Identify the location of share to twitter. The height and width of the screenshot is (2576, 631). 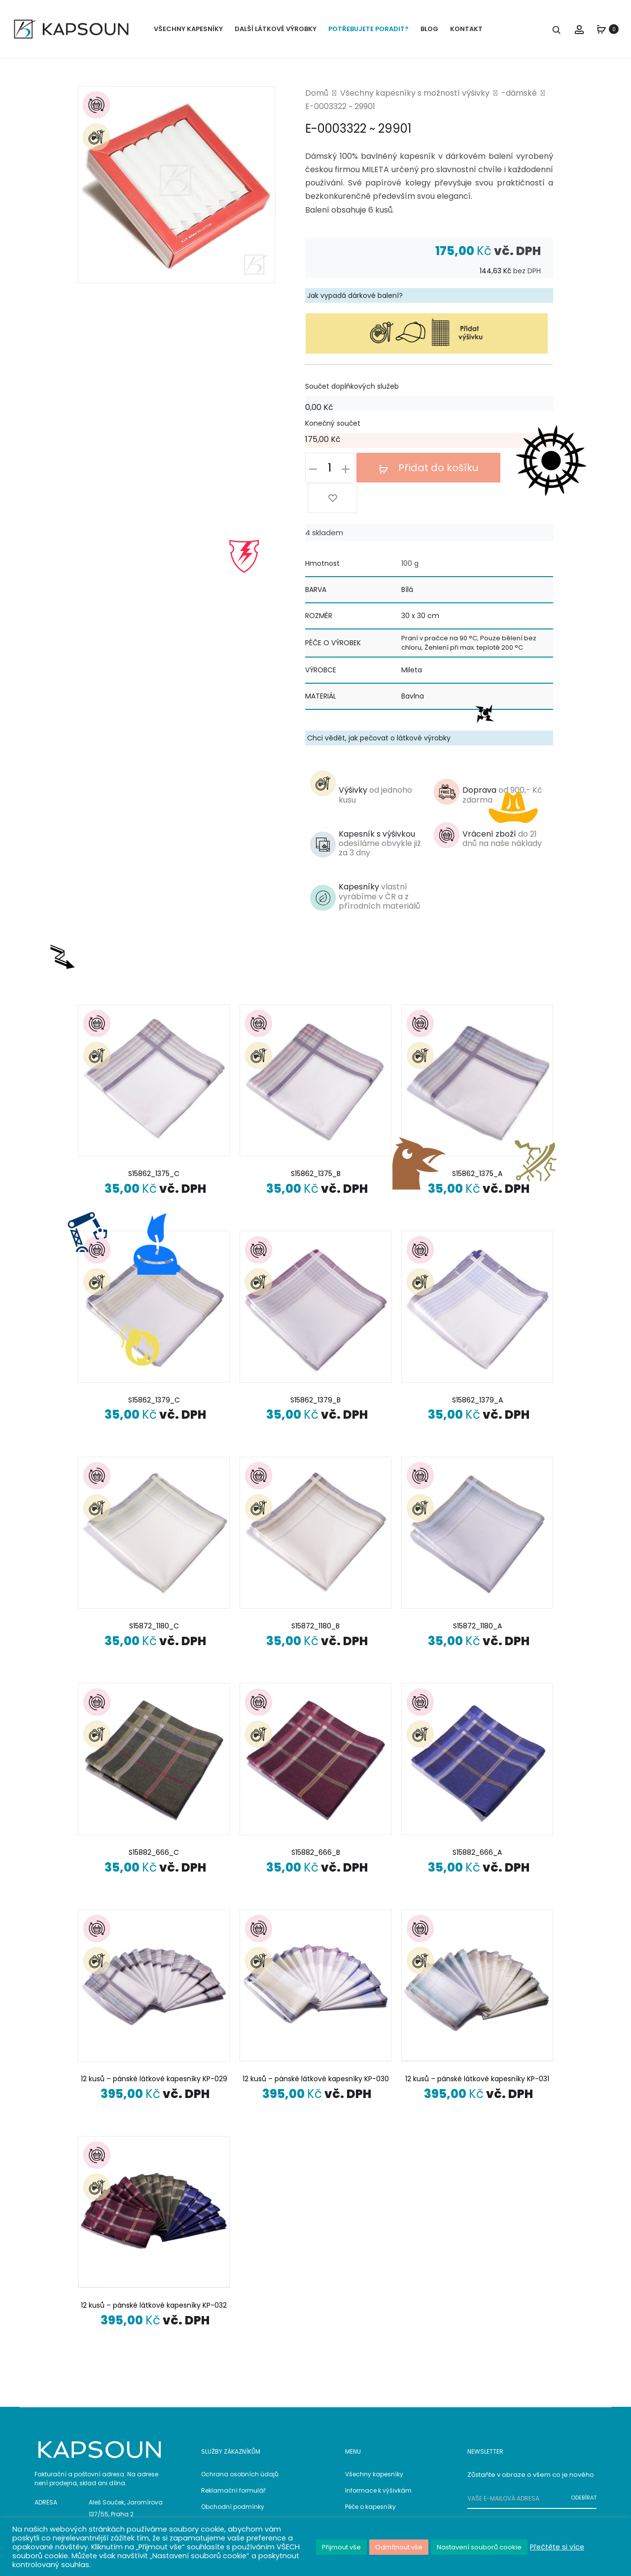
(419, 1163).